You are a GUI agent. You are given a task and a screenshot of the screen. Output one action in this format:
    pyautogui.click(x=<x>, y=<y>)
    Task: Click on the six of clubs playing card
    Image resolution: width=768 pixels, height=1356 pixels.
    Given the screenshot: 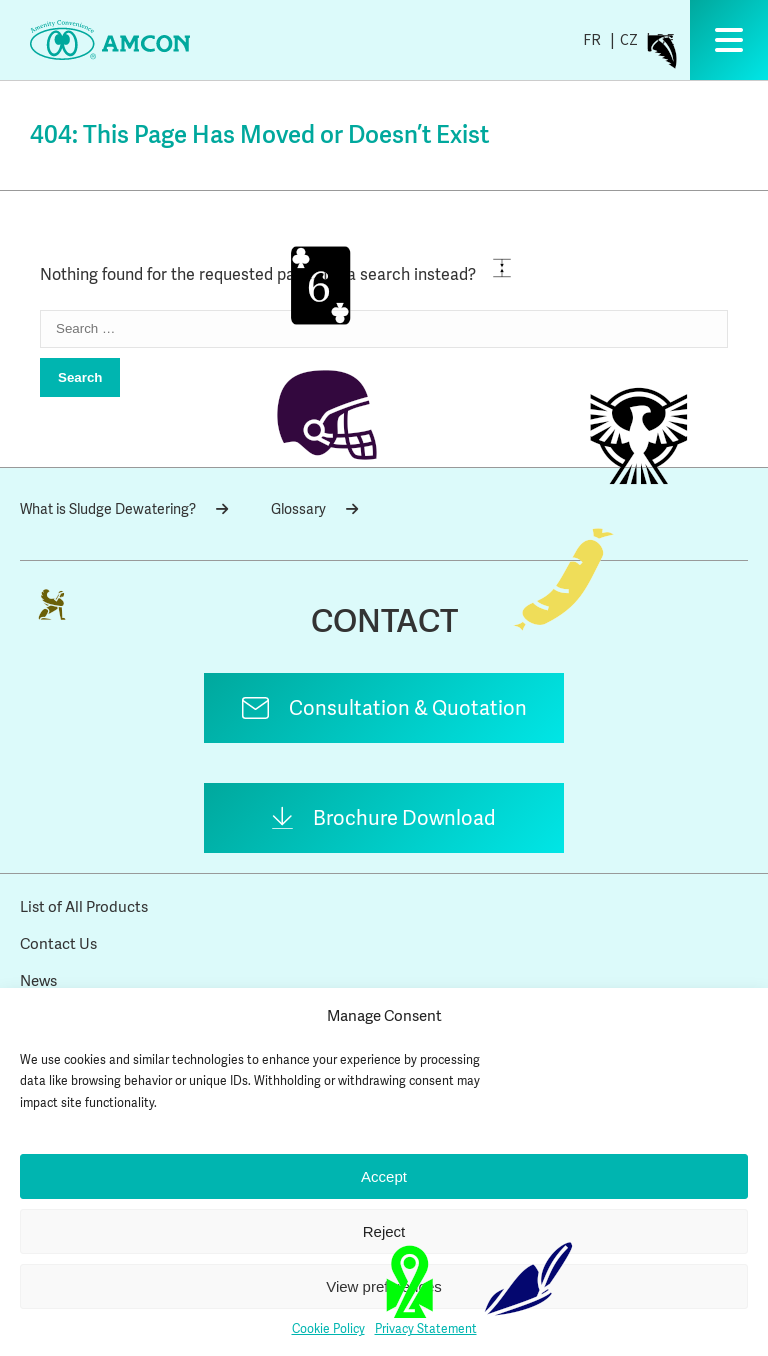 What is the action you would take?
    pyautogui.click(x=320, y=285)
    